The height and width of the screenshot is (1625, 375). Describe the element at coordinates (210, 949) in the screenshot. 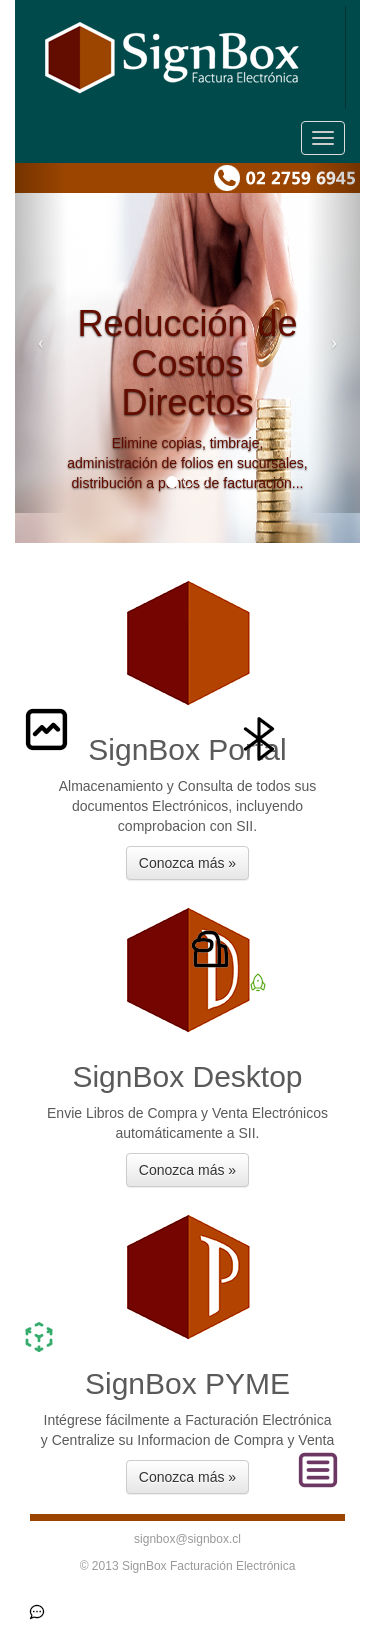

I see `among us game logo` at that location.